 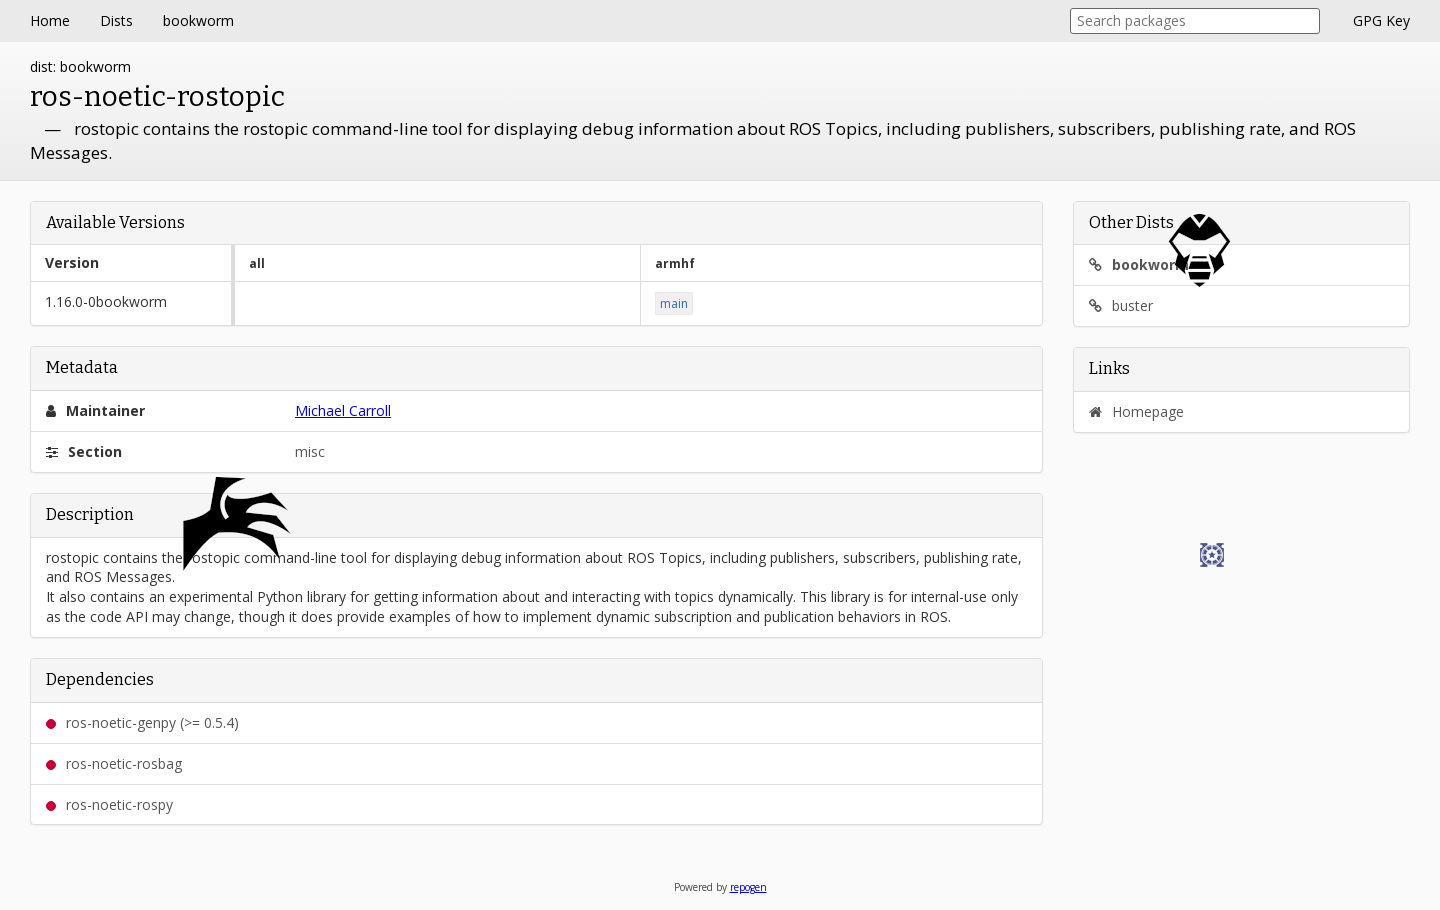 What do you see at coordinates (1212, 555) in the screenshot?
I see `imperial faction or empire team selector` at bounding box center [1212, 555].